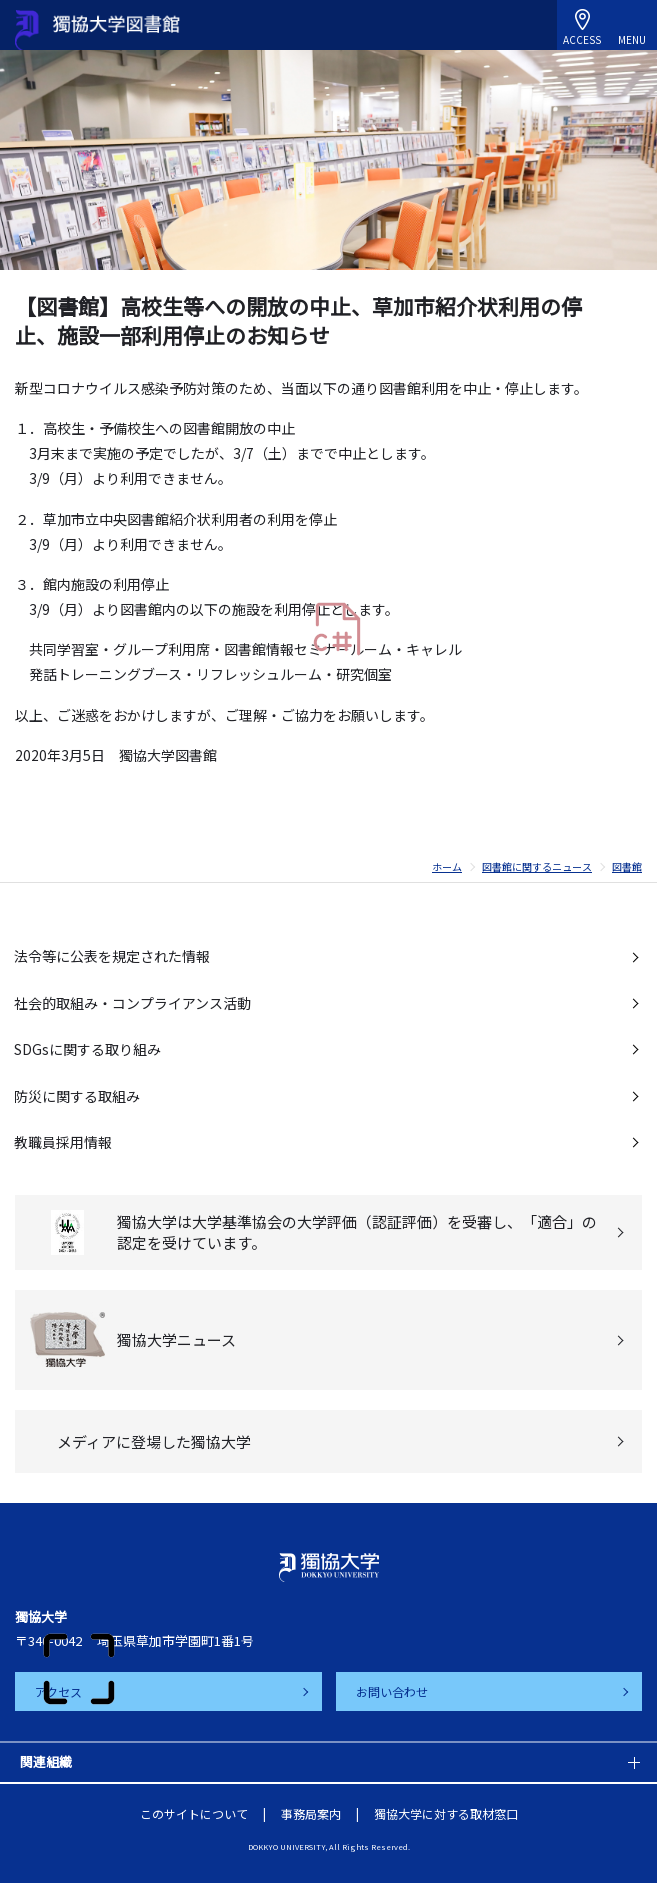 This screenshot has height=1883, width=657. What do you see at coordinates (338, 629) in the screenshot?
I see `open a C# source code file` at bounding box center [338, 629].